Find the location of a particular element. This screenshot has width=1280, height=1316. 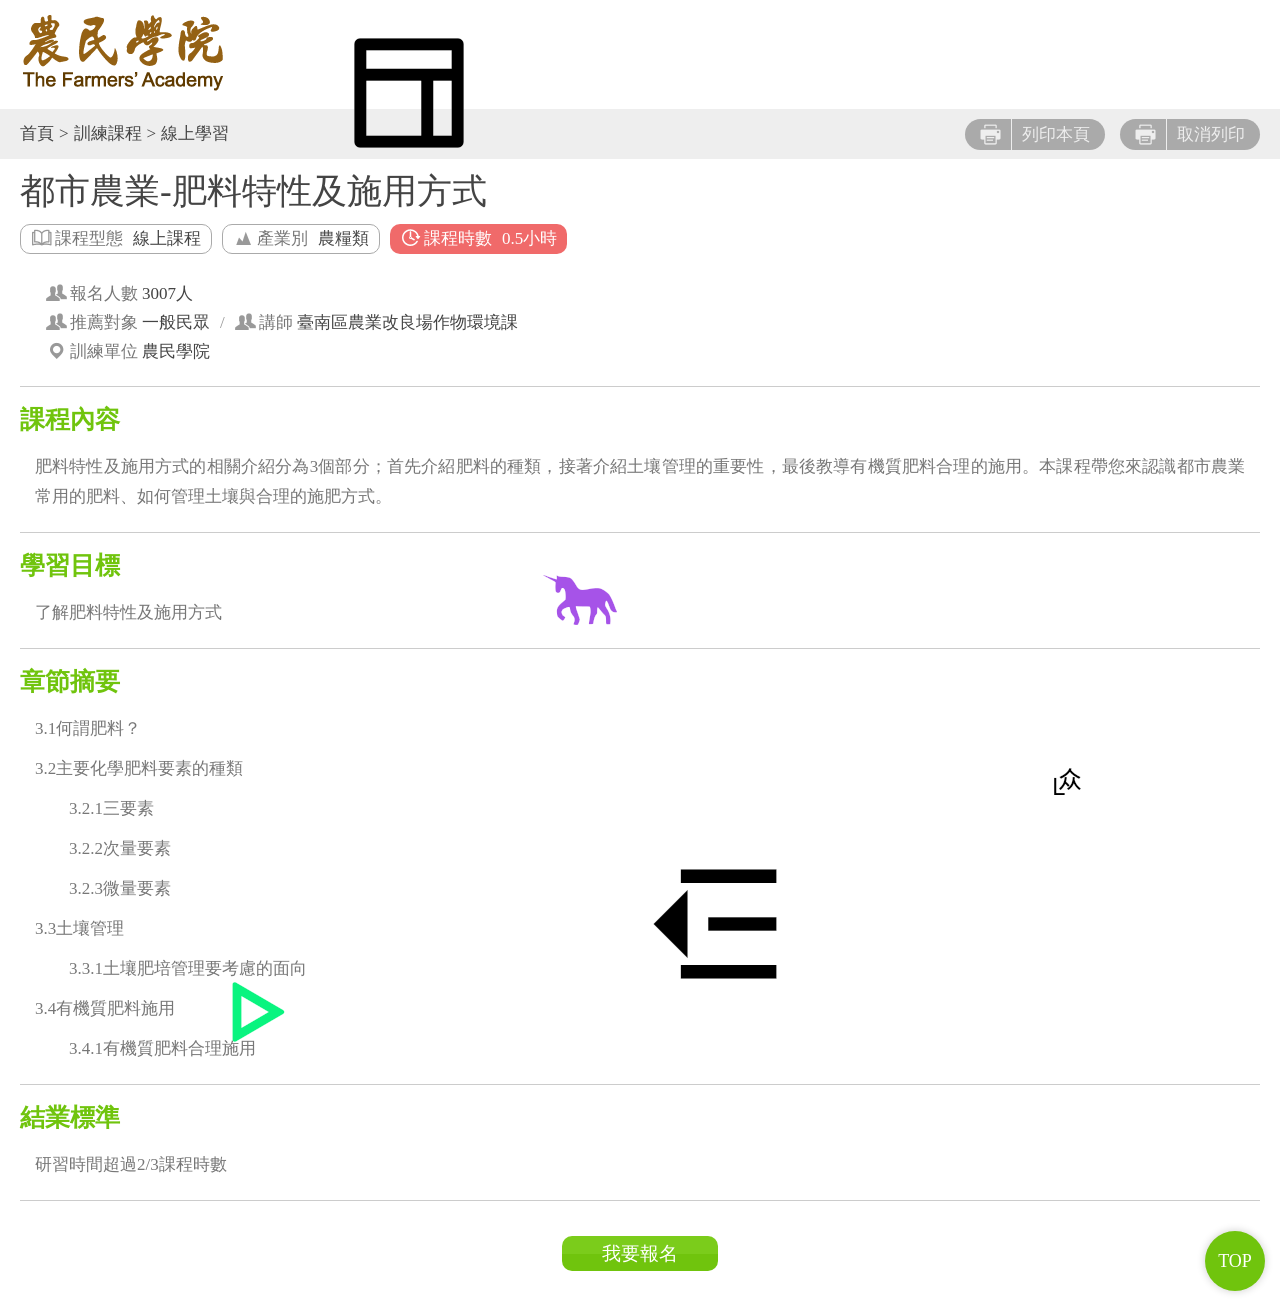

change page layout options is located at coordinates (409, 93).